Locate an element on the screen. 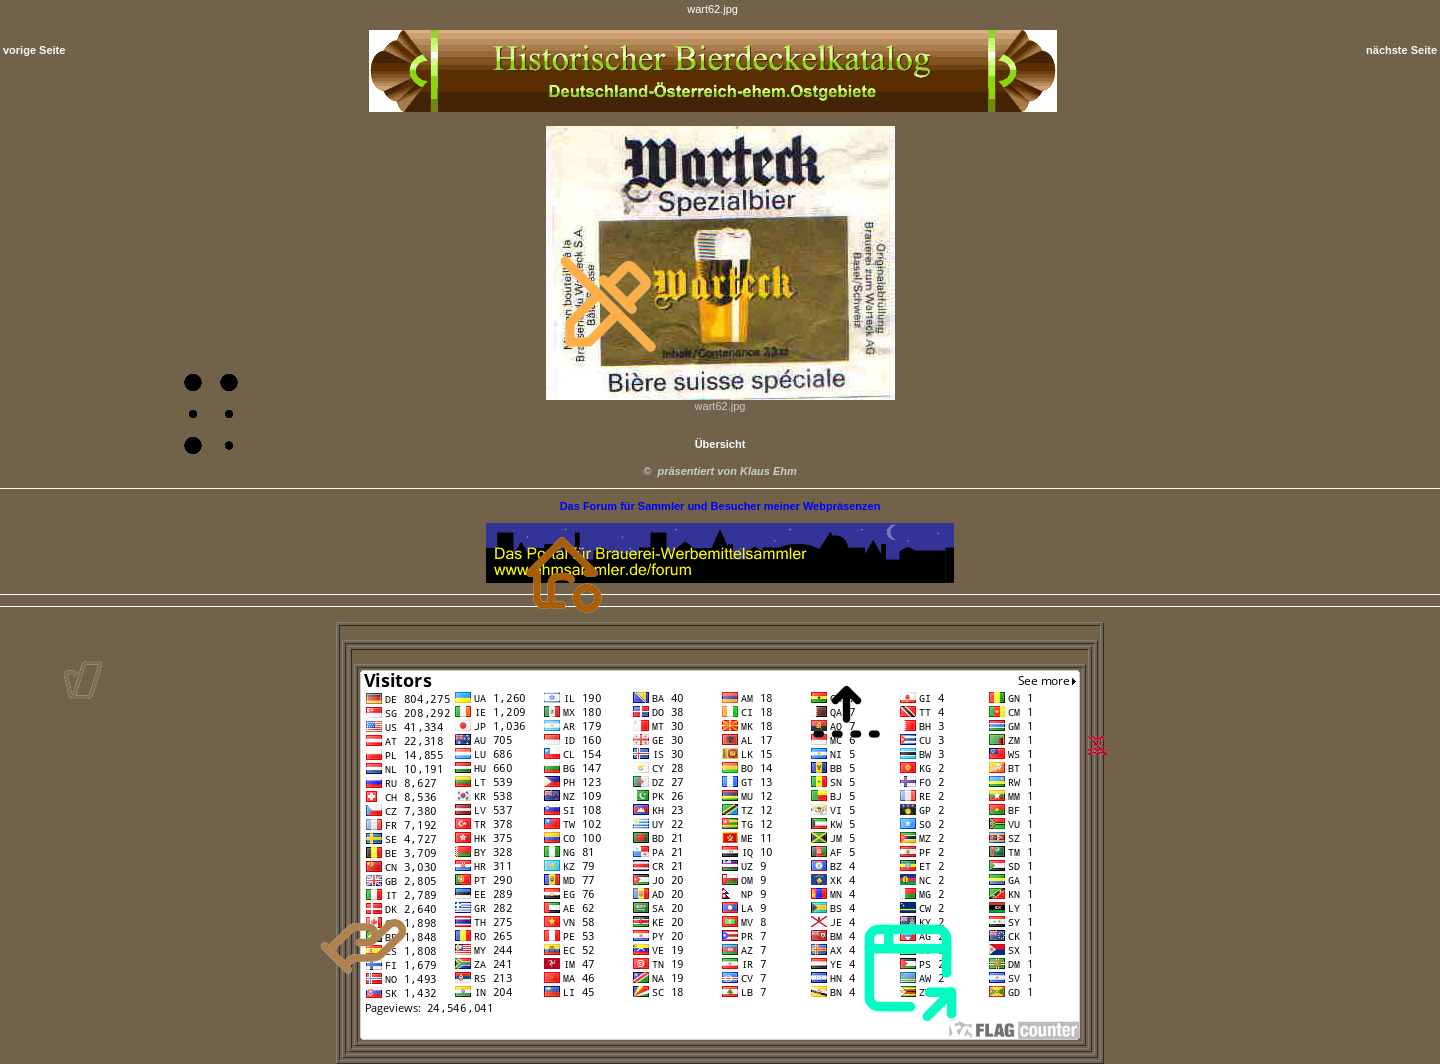 This screenshot has height=1064, width=1440. share current webpage is located at coordinates (908, 968).